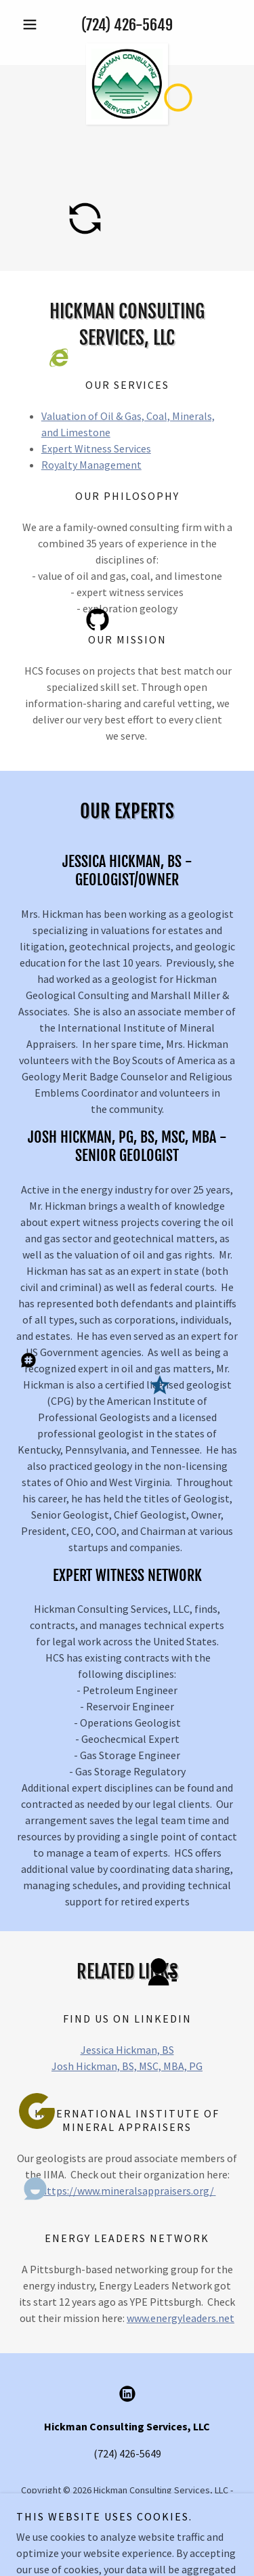 The width and height of the screenshot is (254, 2576). What do you see at coordinates (28, 1360) in the screenshot?
I see `open a chat channel or thread` at bounding box center [28, 1360].